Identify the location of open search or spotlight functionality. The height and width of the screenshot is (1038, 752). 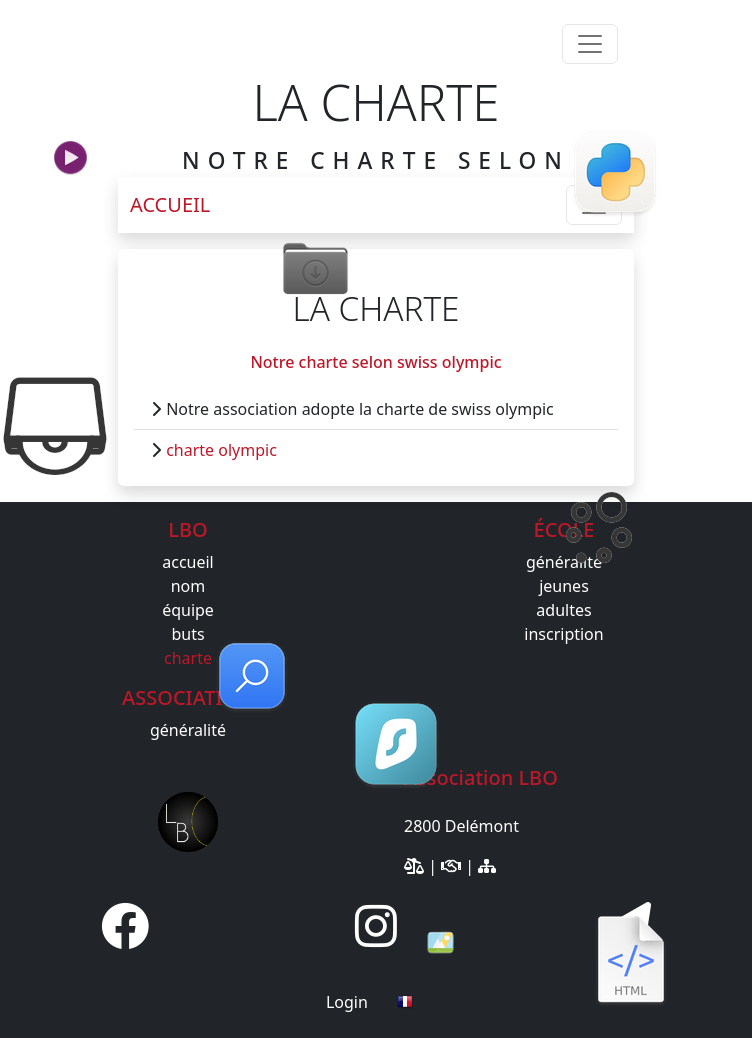
(252, 677).